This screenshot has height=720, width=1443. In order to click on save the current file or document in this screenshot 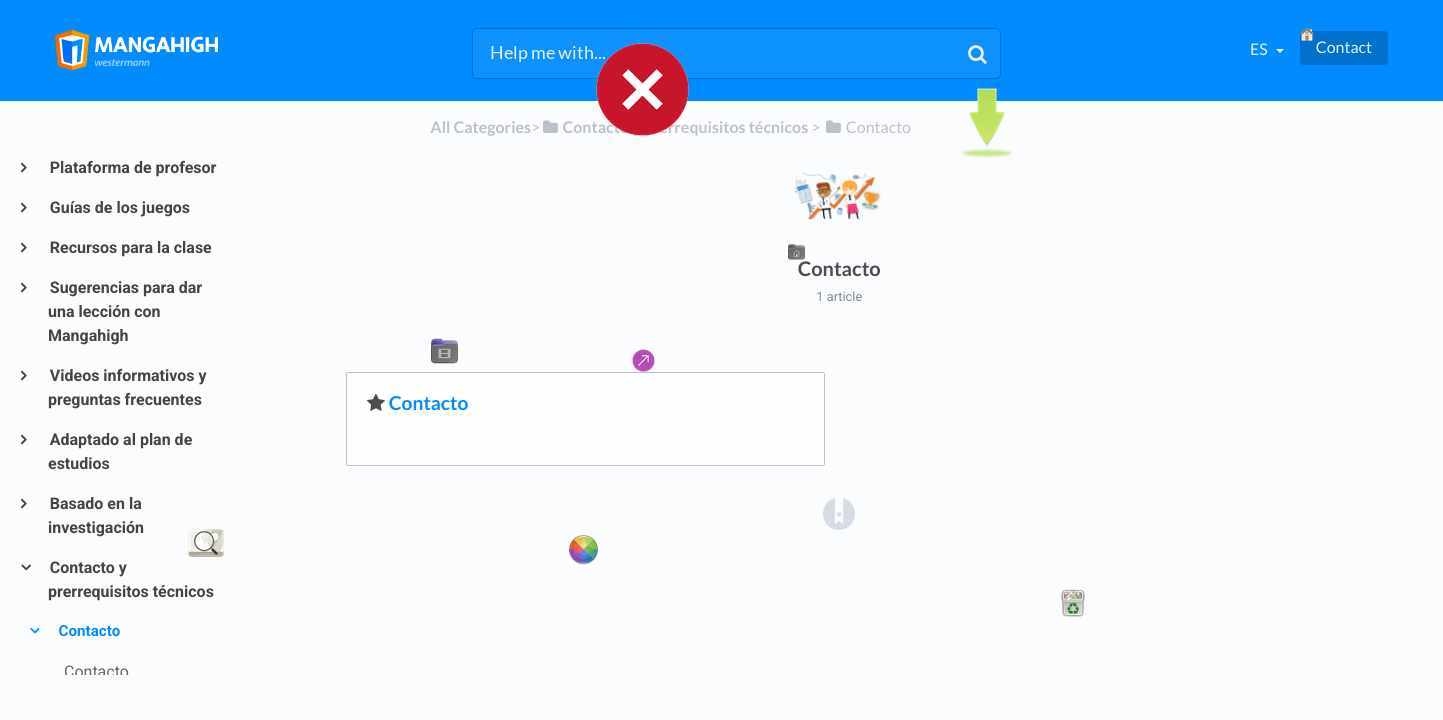, I will do `click(987, 119)`.